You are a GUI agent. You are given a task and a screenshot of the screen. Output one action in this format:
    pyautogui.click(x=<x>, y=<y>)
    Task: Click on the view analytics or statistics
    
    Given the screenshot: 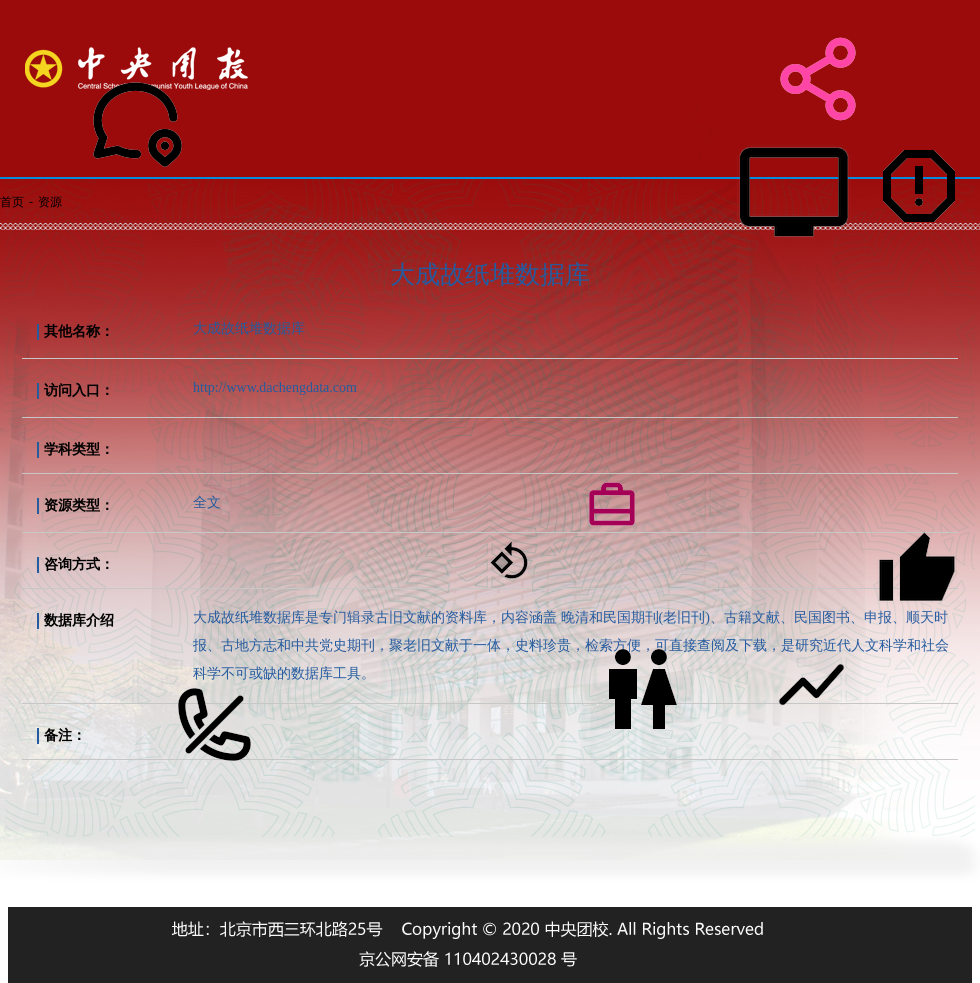 What is the action you would take?
    pyautogui.click(x=811, y=684)
    